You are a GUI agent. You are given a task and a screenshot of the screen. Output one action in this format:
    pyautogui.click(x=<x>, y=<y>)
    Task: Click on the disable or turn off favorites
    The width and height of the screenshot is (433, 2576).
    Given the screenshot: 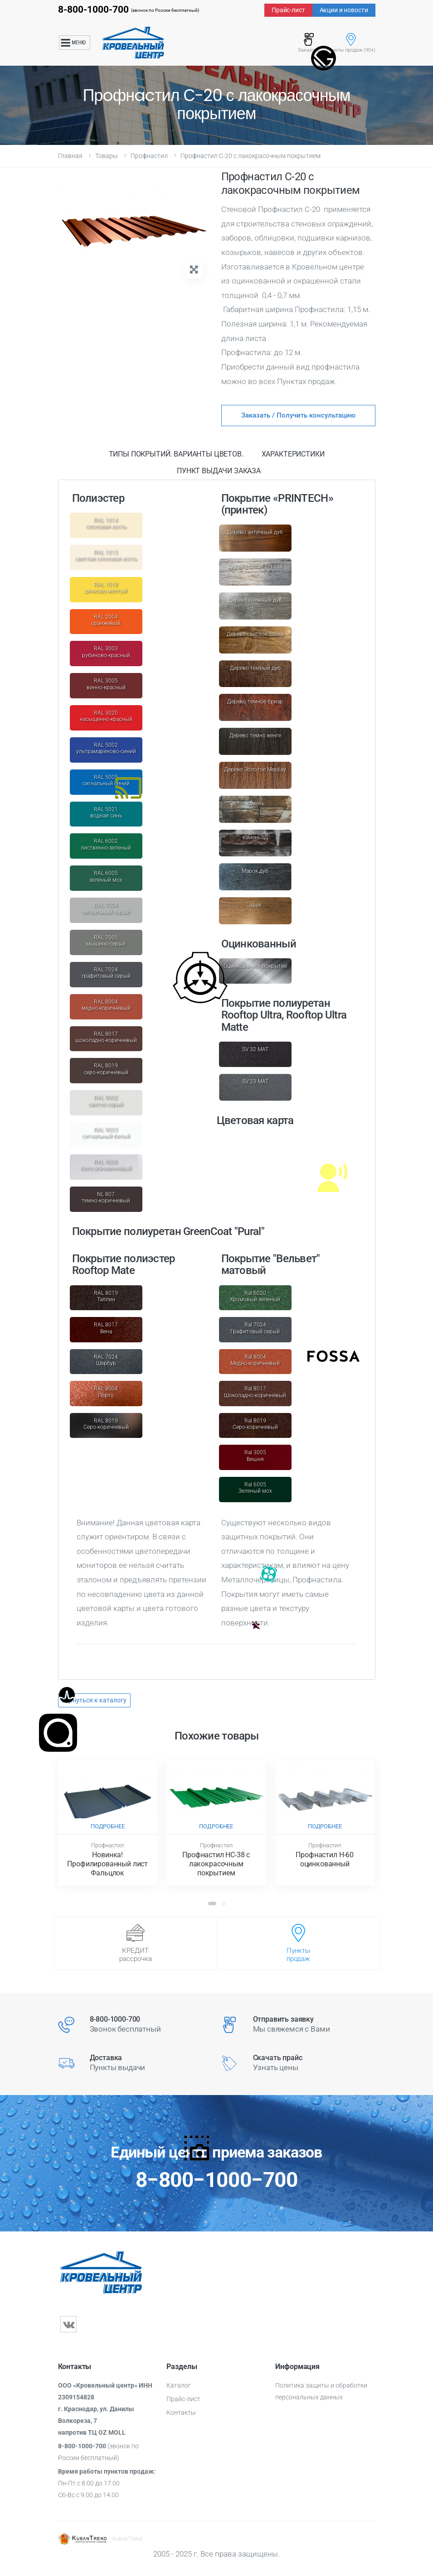 What is the action you would take?
    pyautogui.click(x=256, y=1625)
    